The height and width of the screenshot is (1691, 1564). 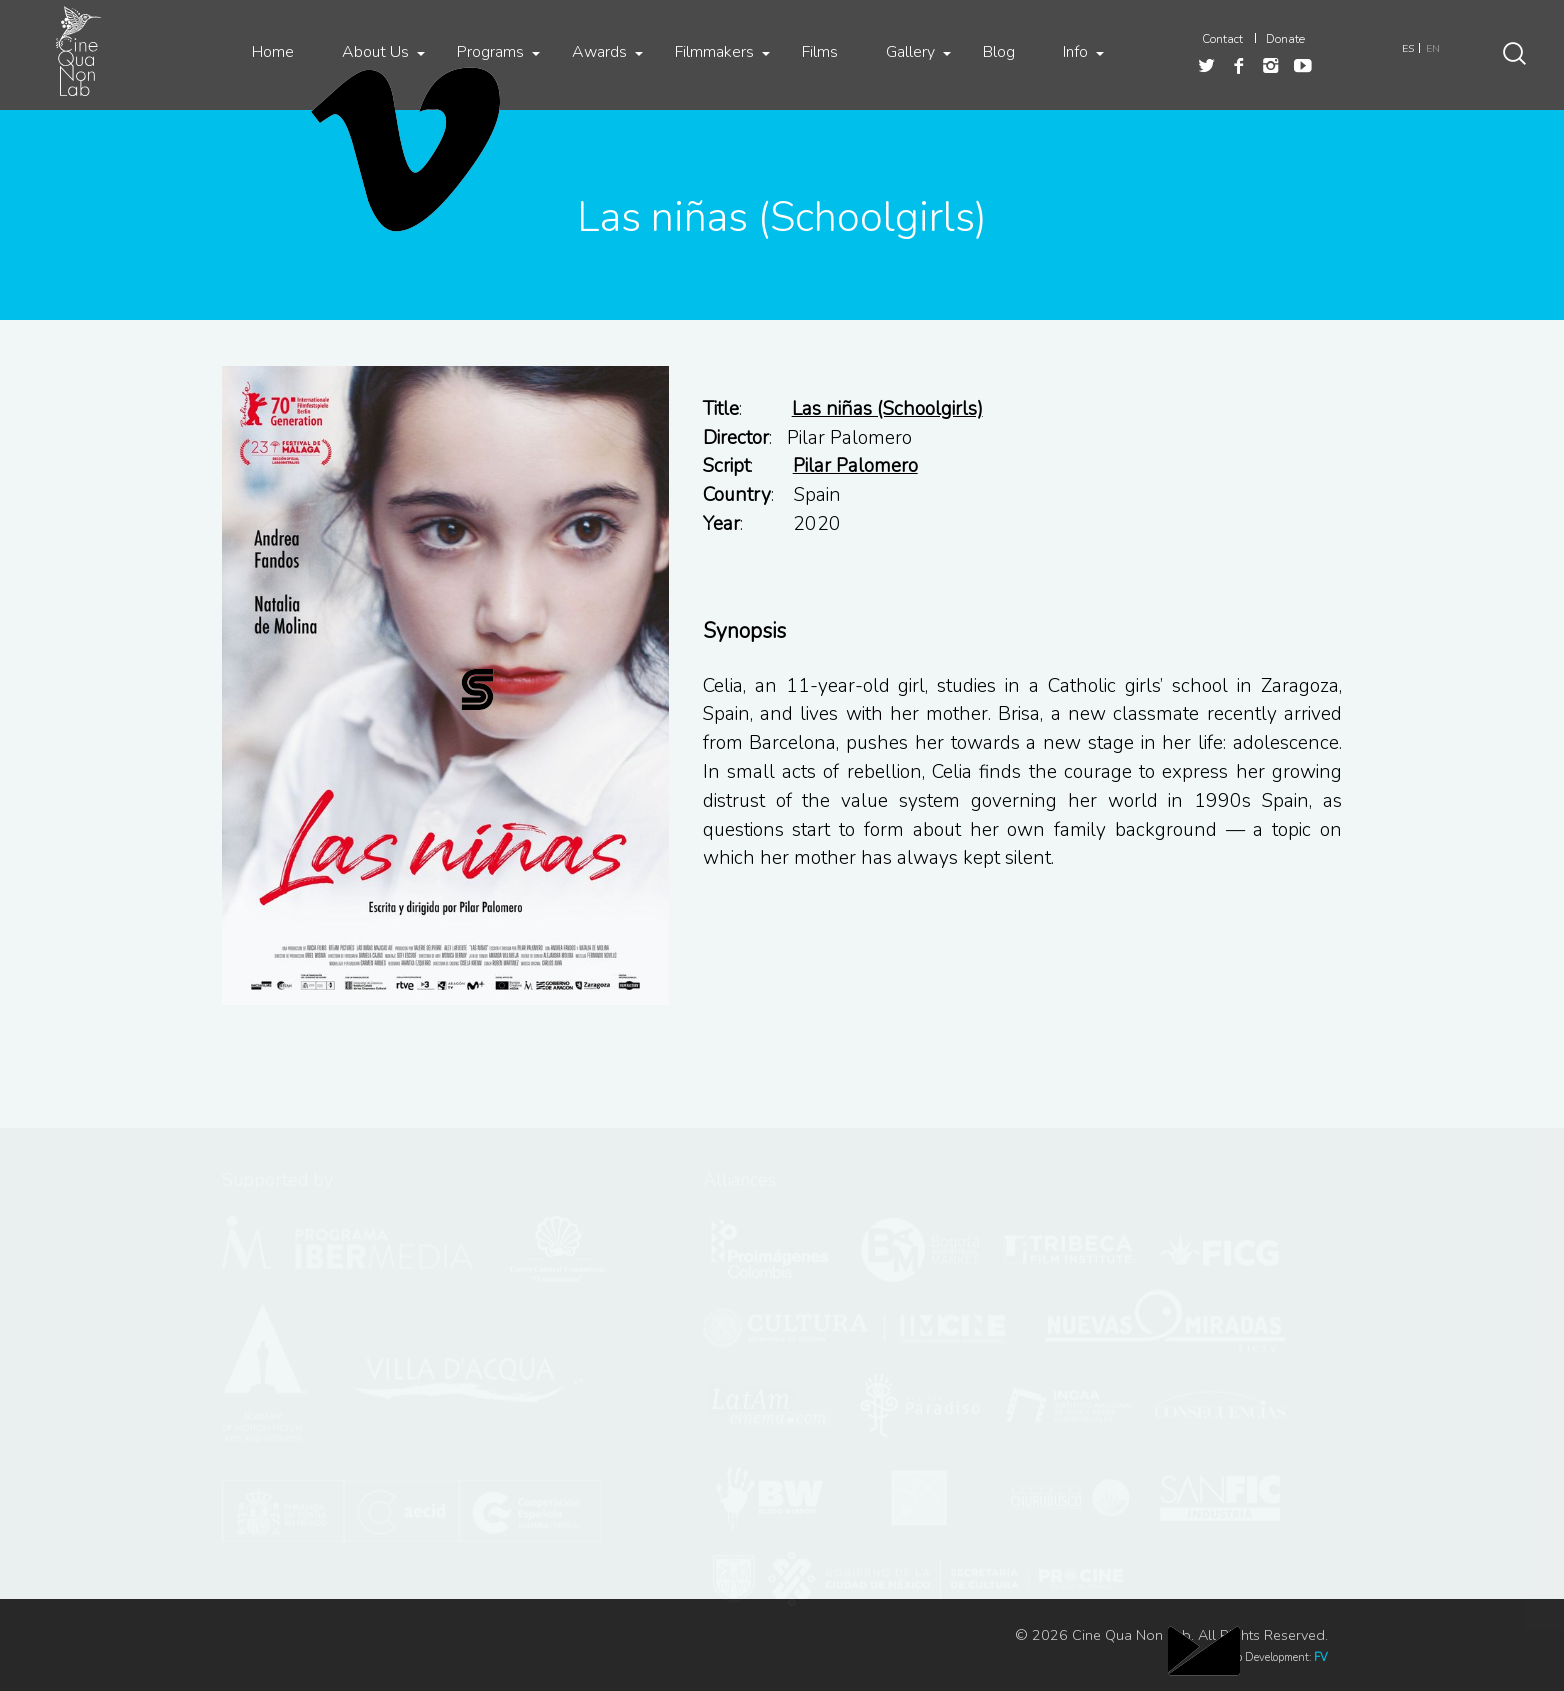 What do you see at coordinates (1204, 1651) in the screenshot?
I see `Campaign Monitor logo` at bounding box center [1204, 1651].